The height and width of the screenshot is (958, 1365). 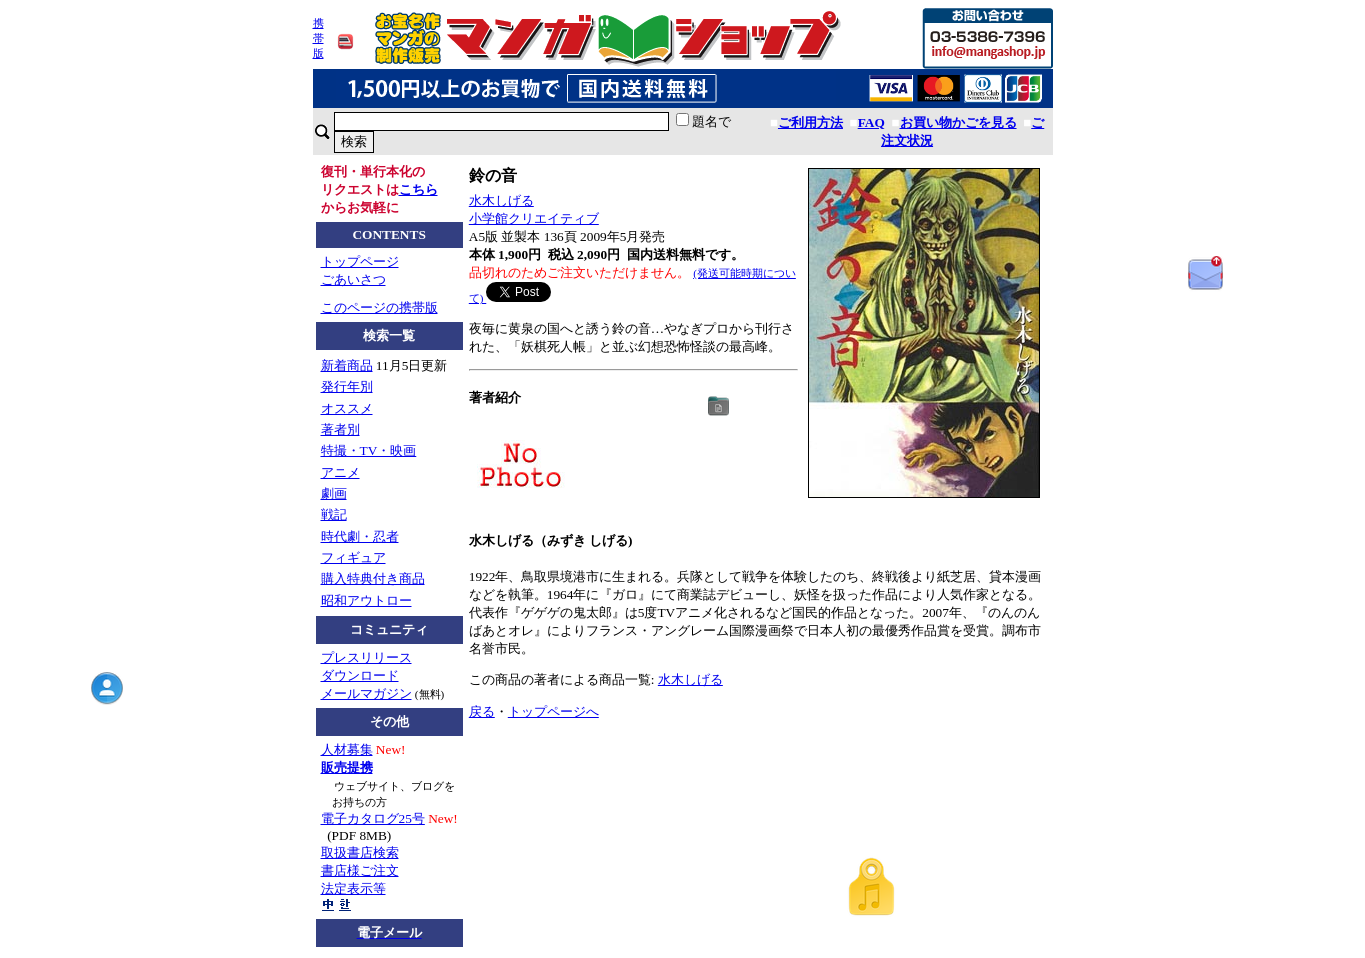 What do you see at coordinates (1205, 274) in the screenshot?
I see `send an email or message` at bounding box center [1205, 274].